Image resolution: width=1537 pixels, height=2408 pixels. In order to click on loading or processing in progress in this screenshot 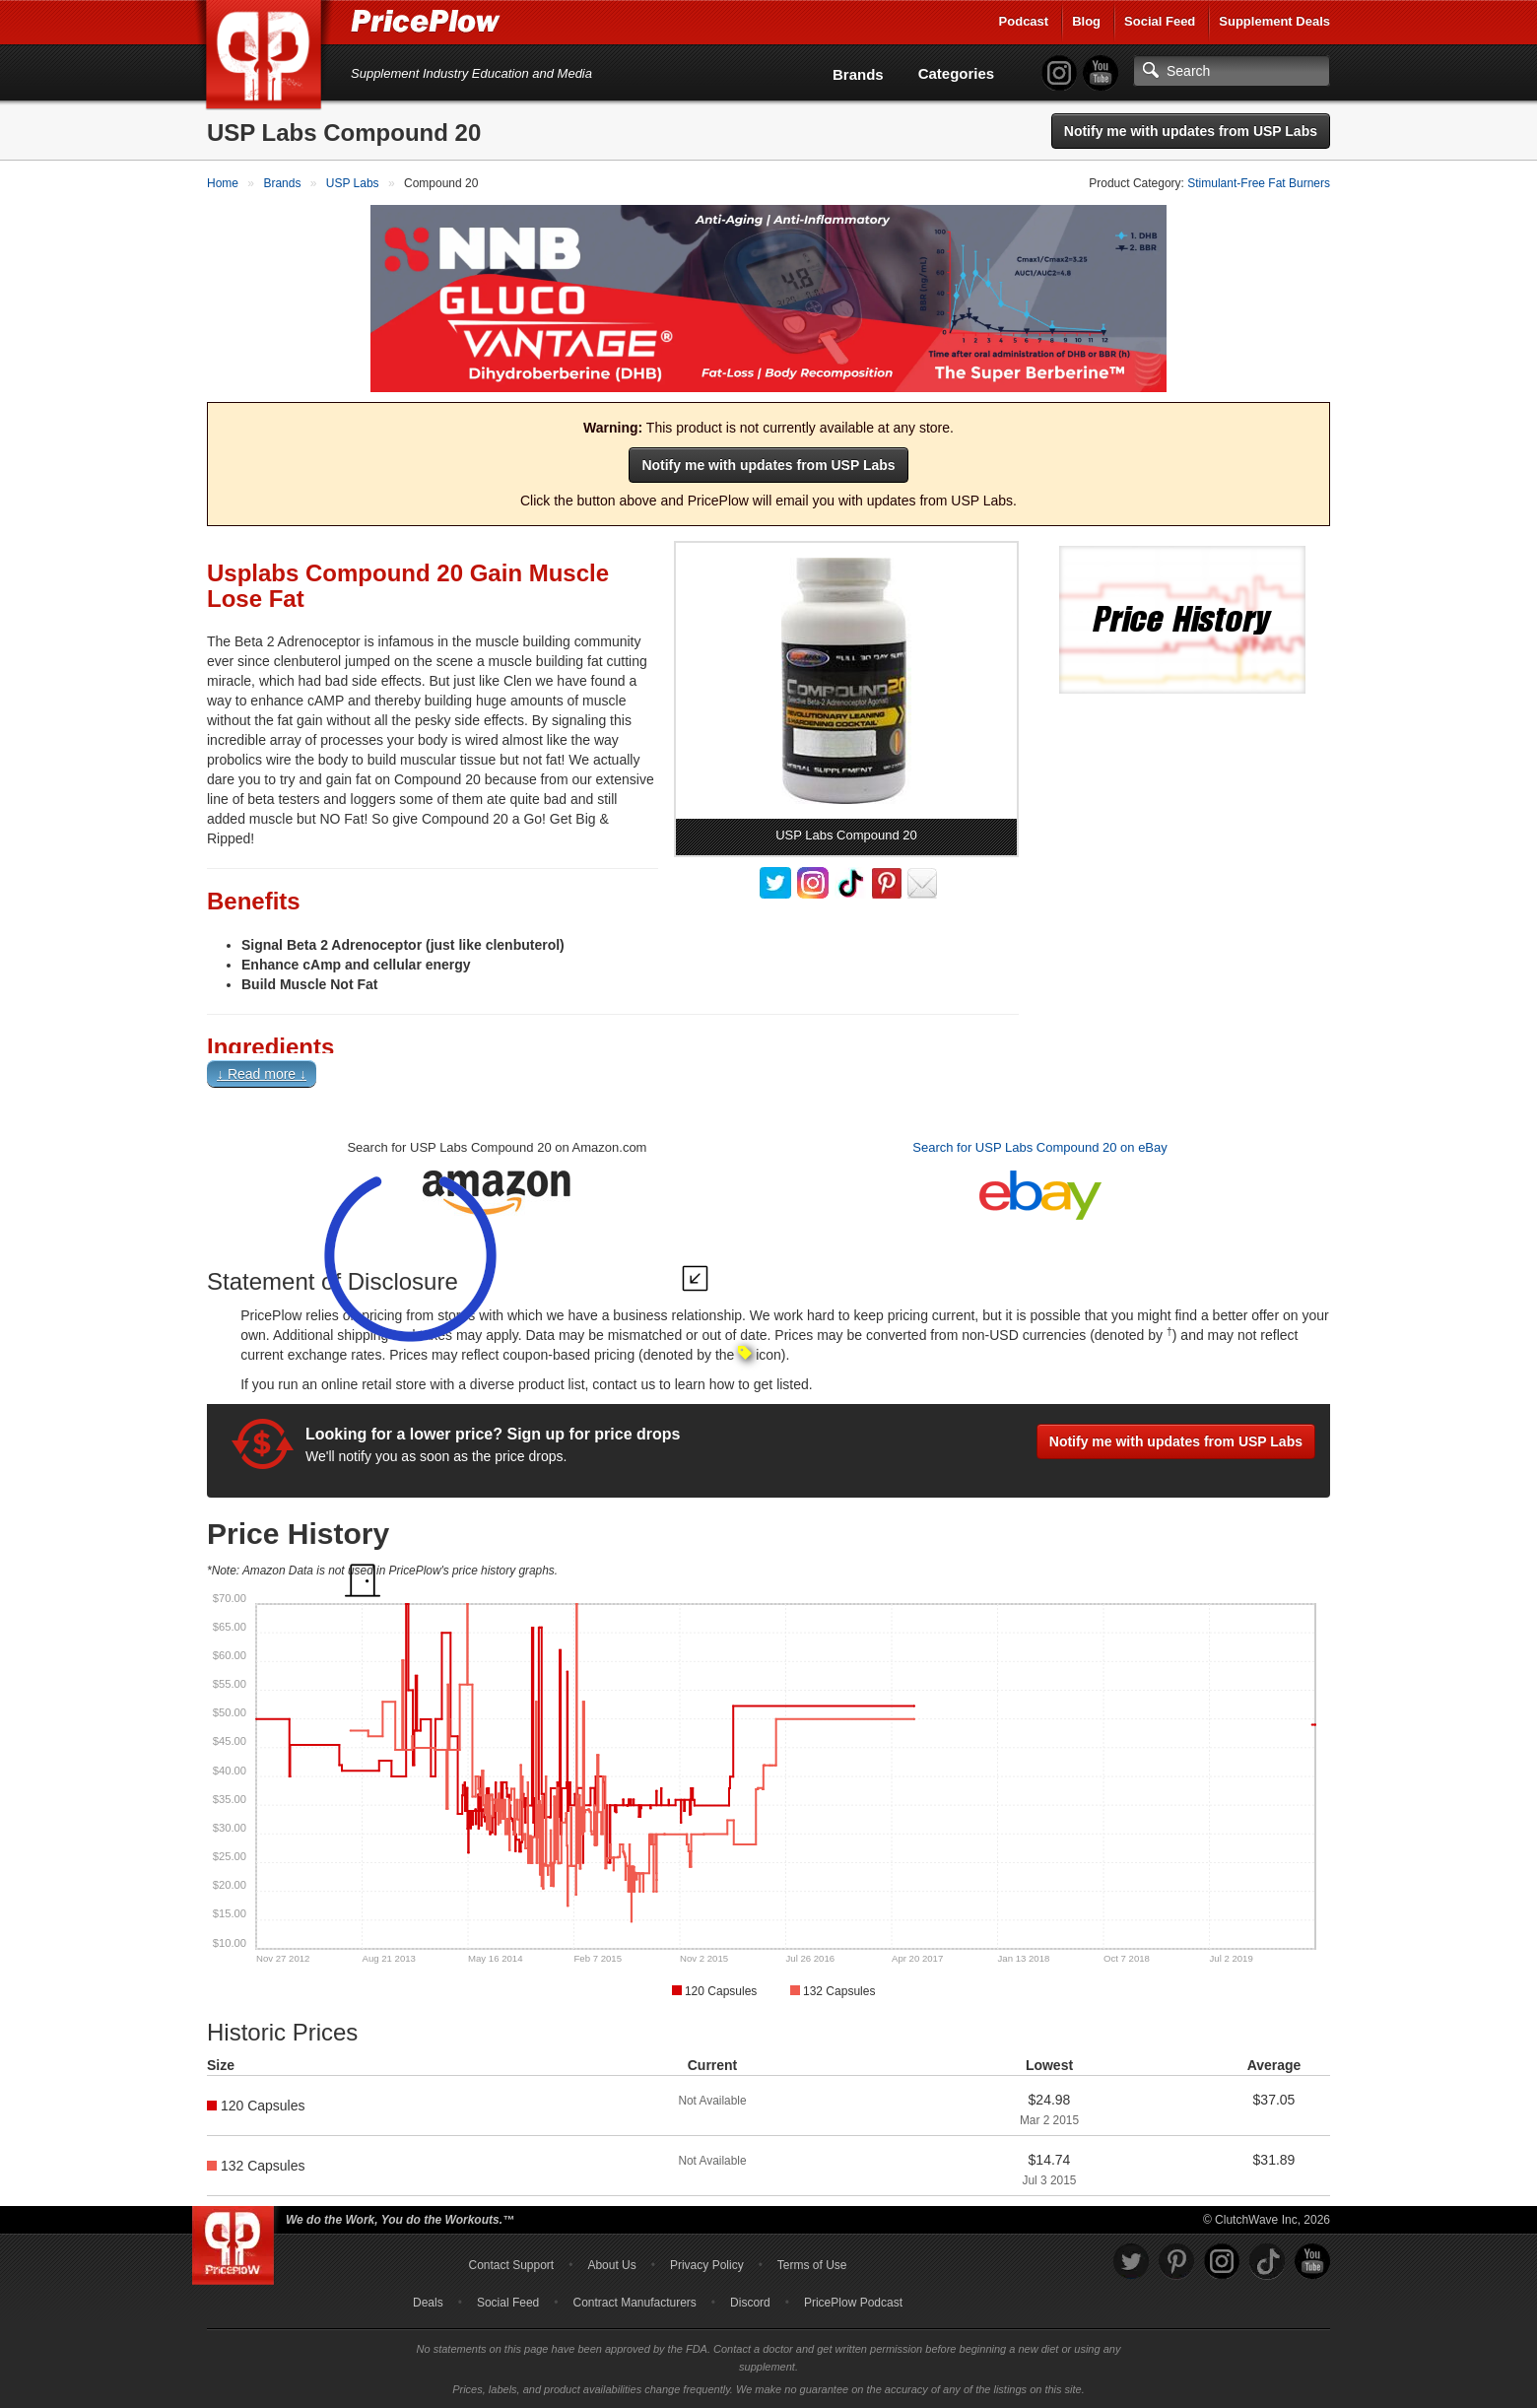, I will do `click(410, 1255)`.